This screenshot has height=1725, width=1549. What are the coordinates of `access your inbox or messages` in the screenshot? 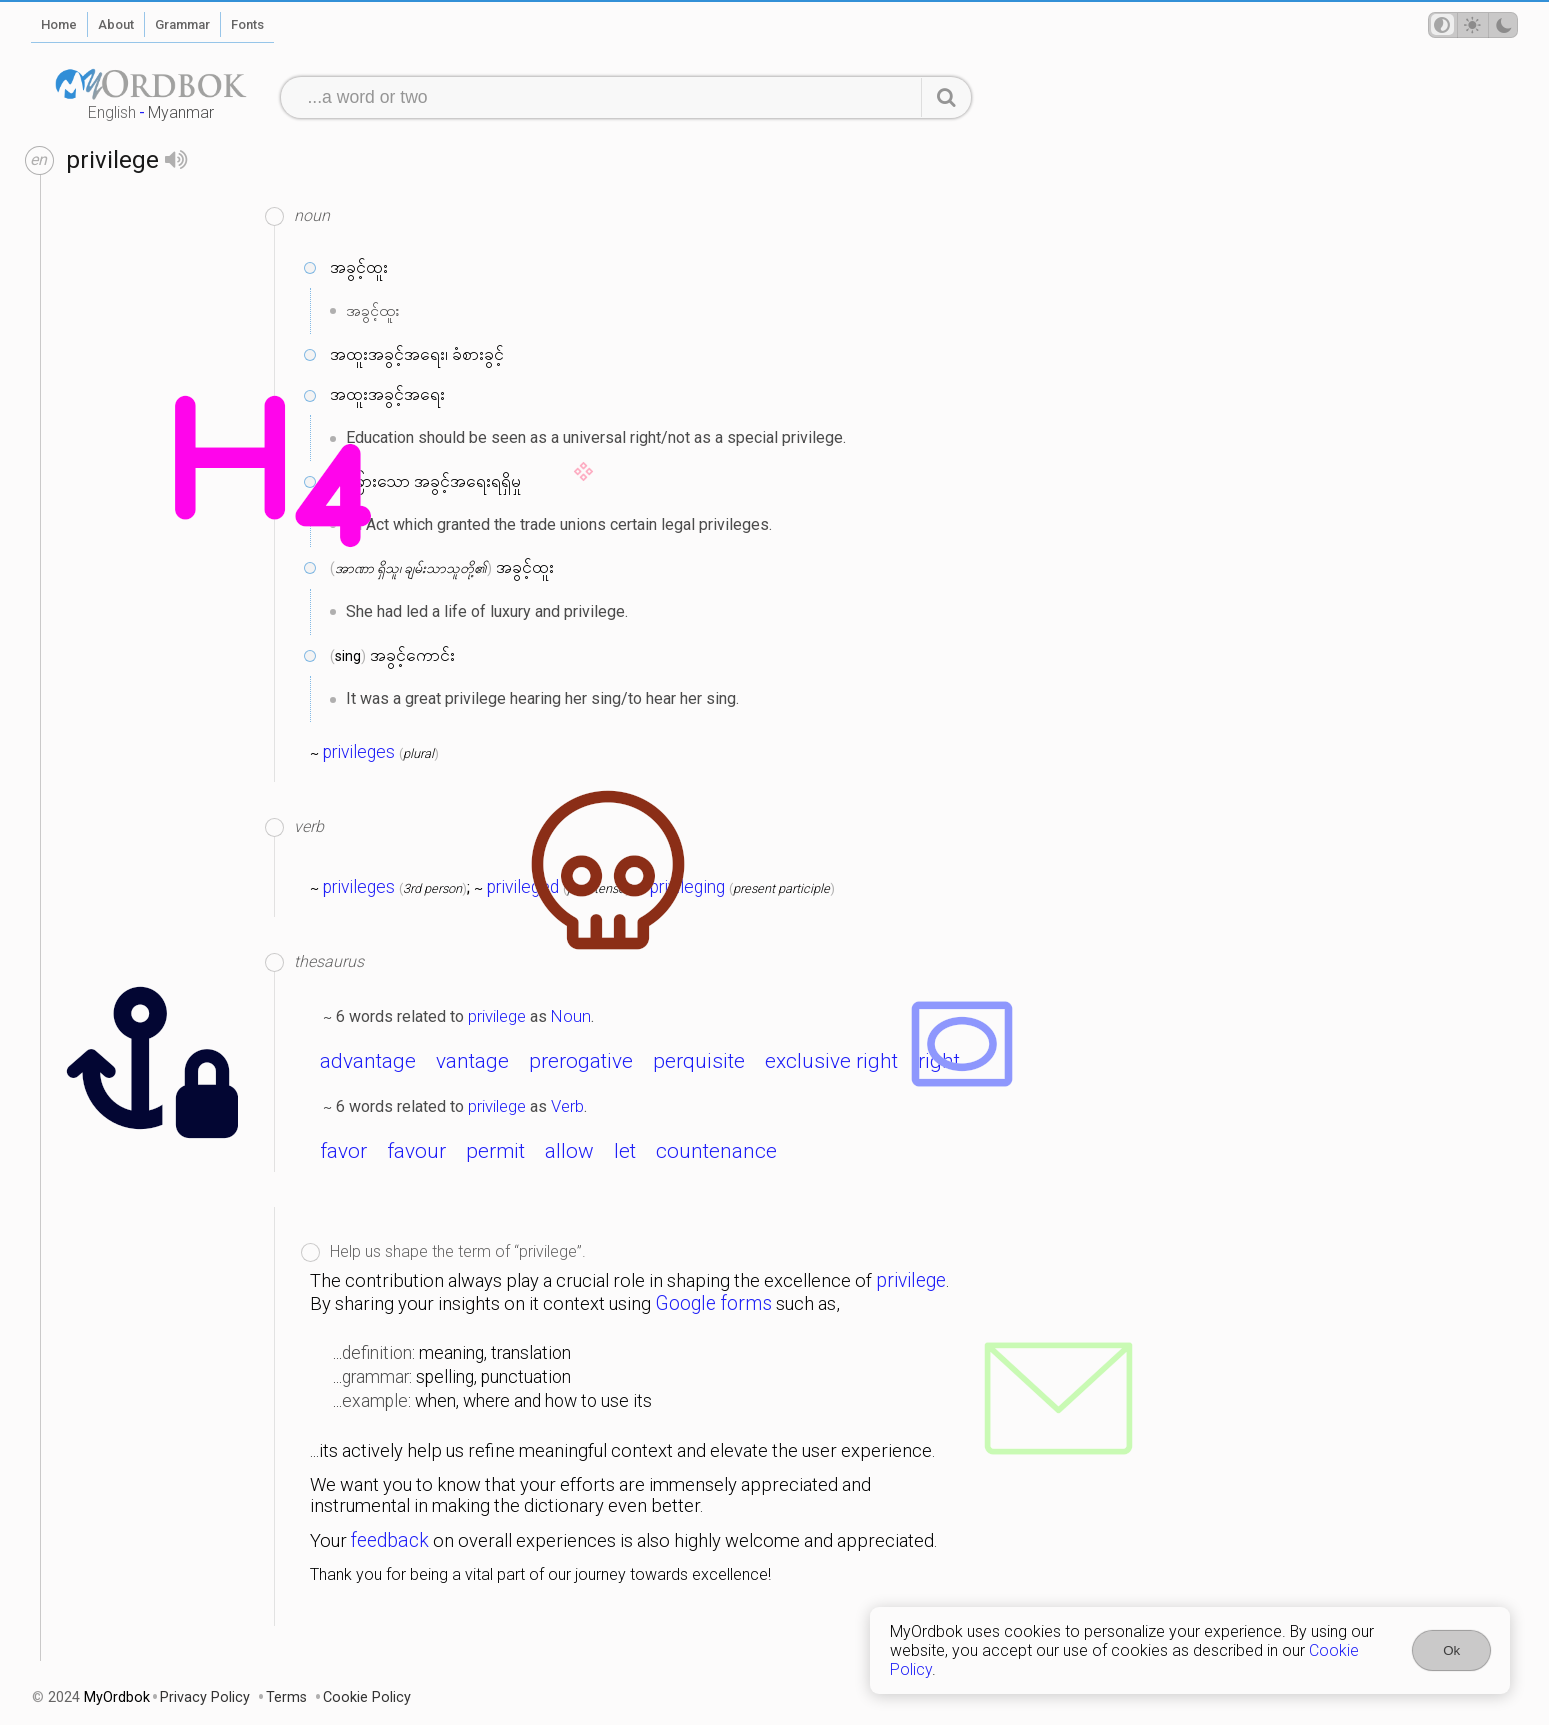 It's located at (1058, 1398).